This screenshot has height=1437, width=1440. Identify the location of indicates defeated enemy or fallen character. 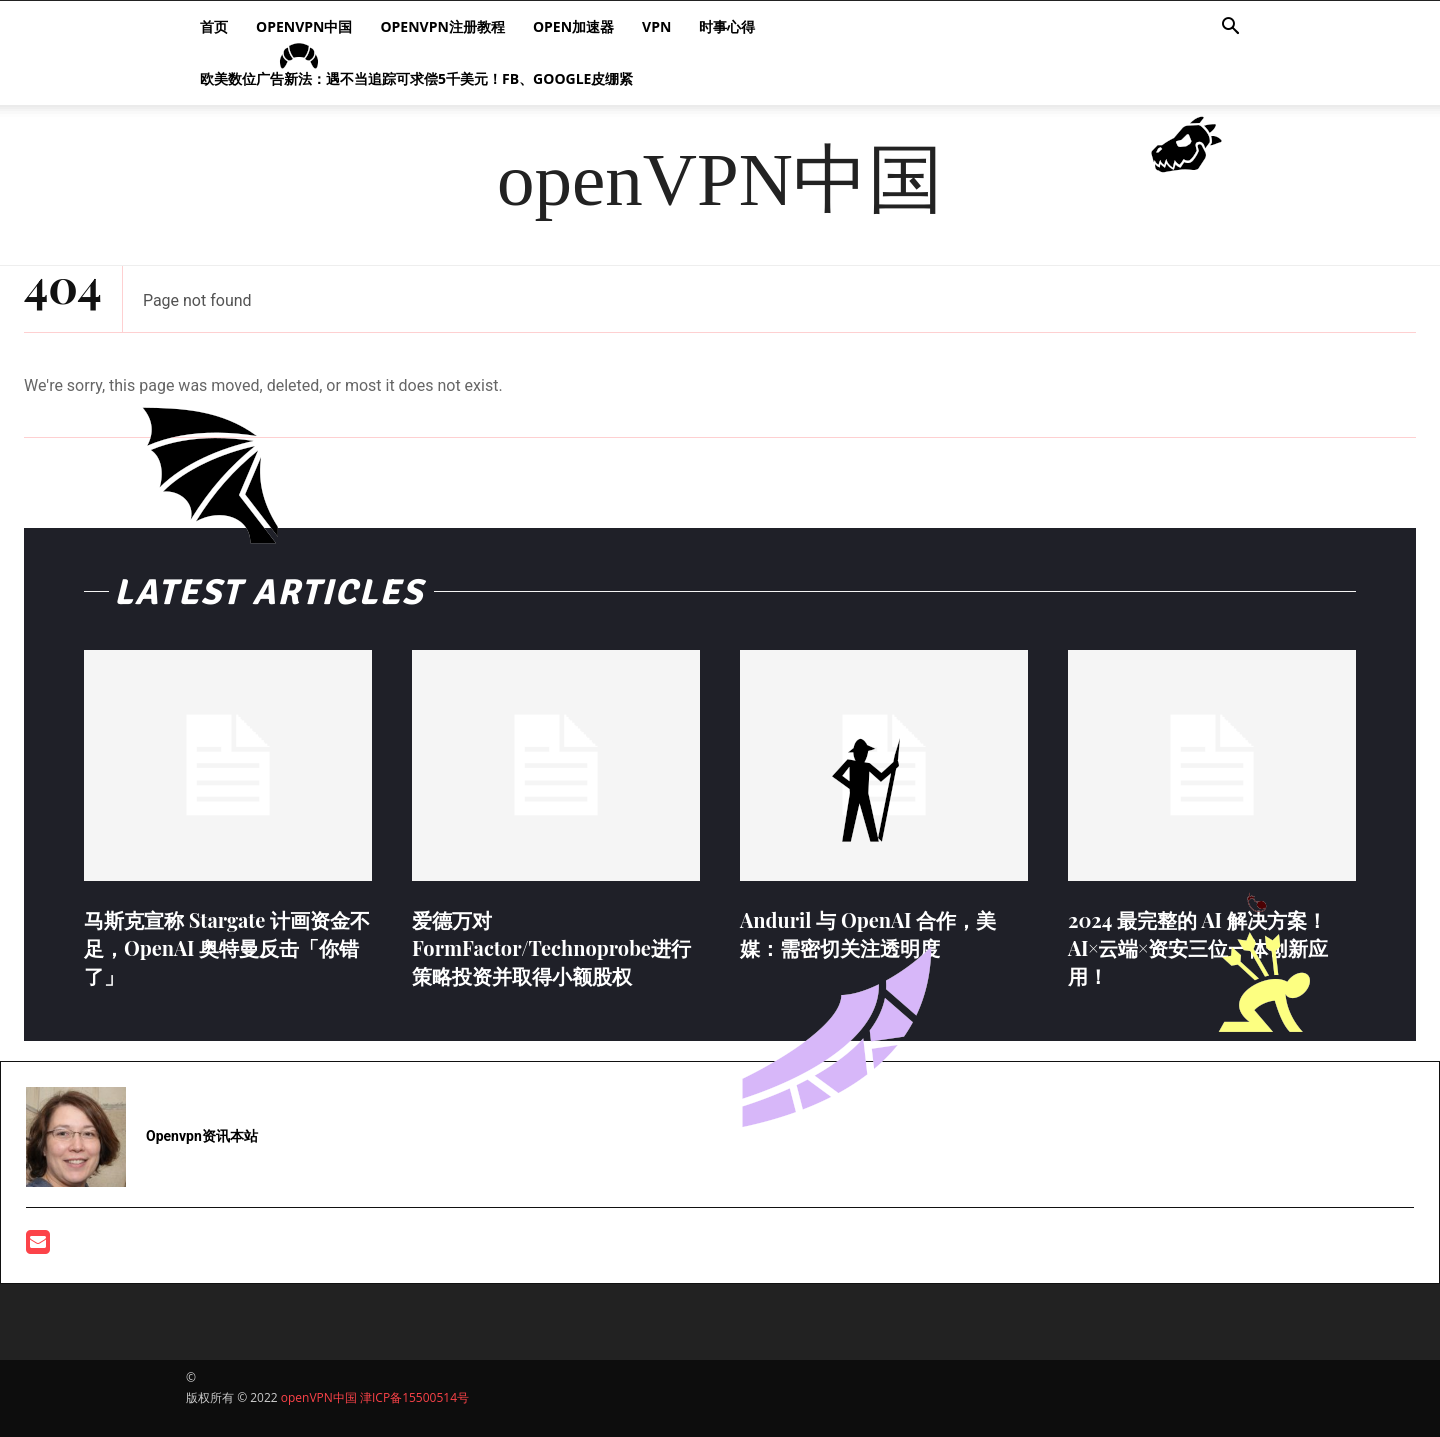
(1264, 981).